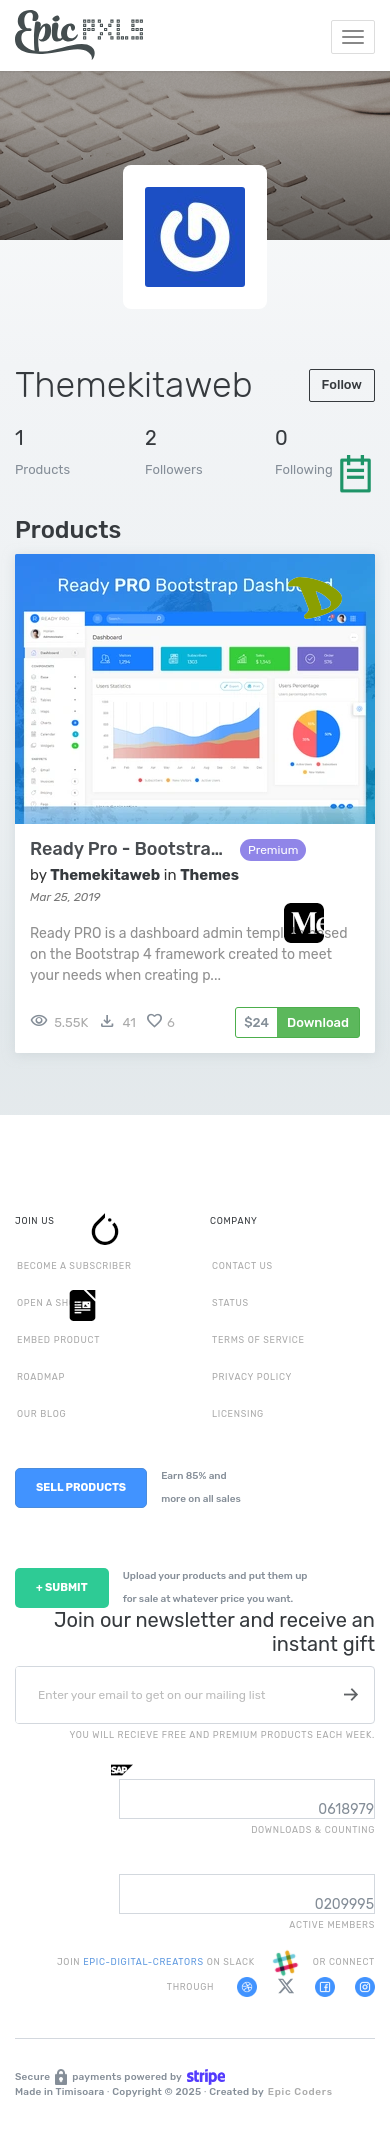 The width and height of the screenshot is (390, 2154). What do you see at coordinates (355, 475) in the screenshot?
I see `view your to-do list` at bounding box center [355, 475].